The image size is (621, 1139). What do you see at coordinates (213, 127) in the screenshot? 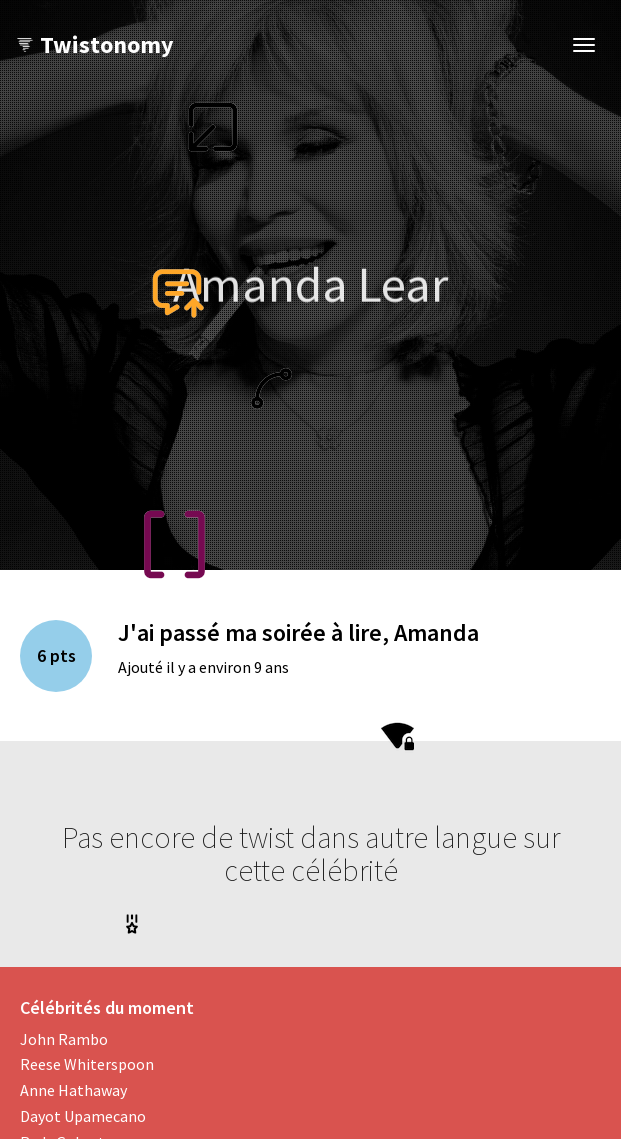
I see `move content outside the current container` at bounding box center [213, 127].